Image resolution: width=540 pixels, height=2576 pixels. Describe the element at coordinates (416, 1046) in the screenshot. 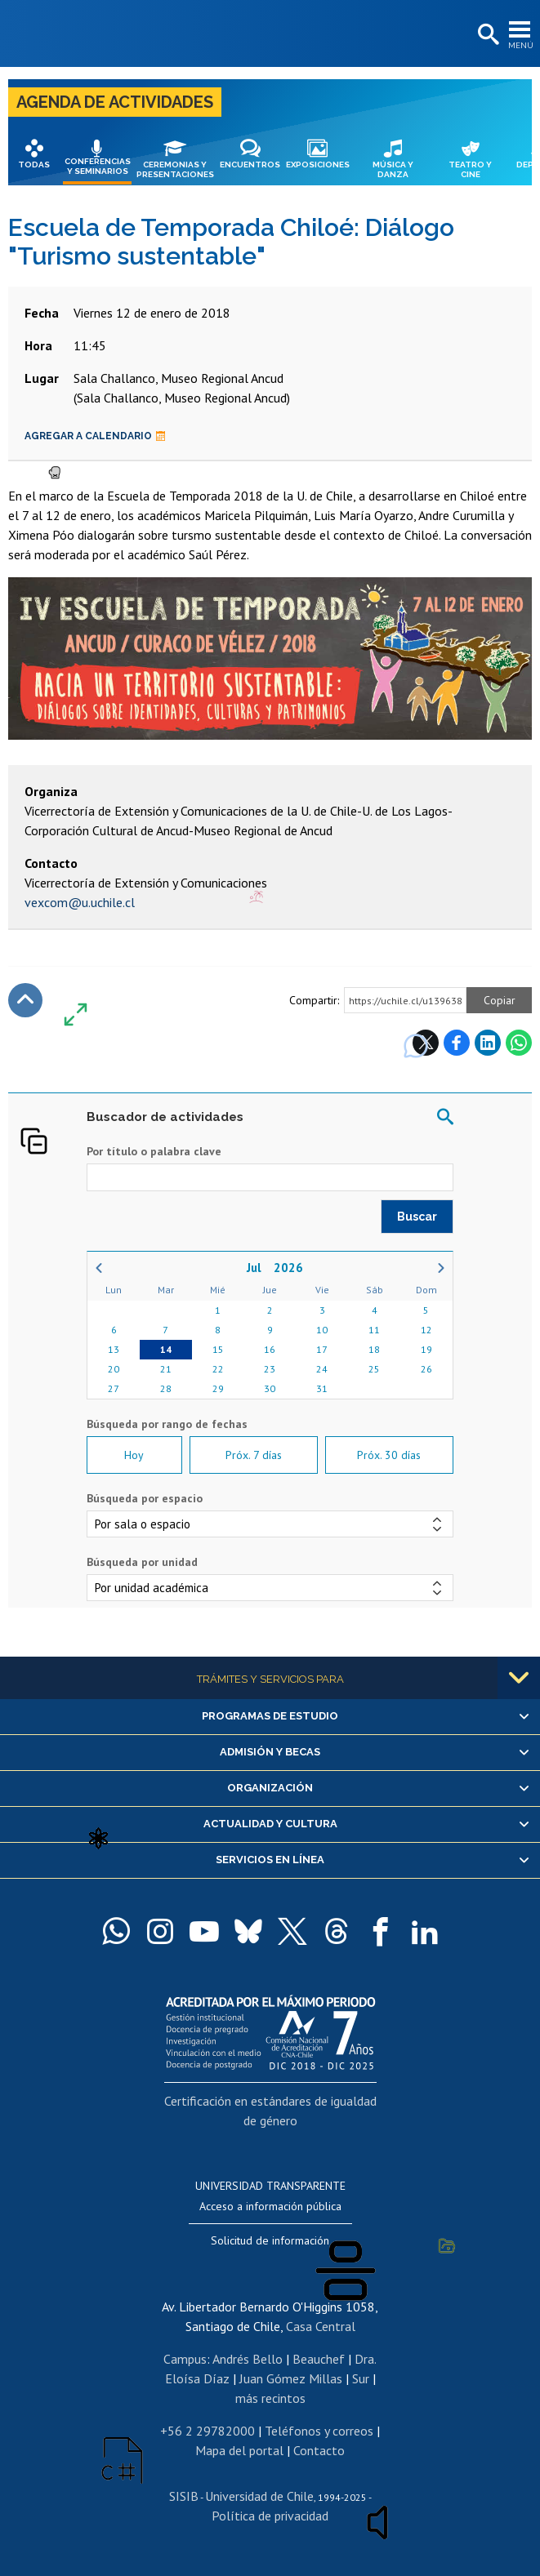

I see `open chat or messaging` at that location.